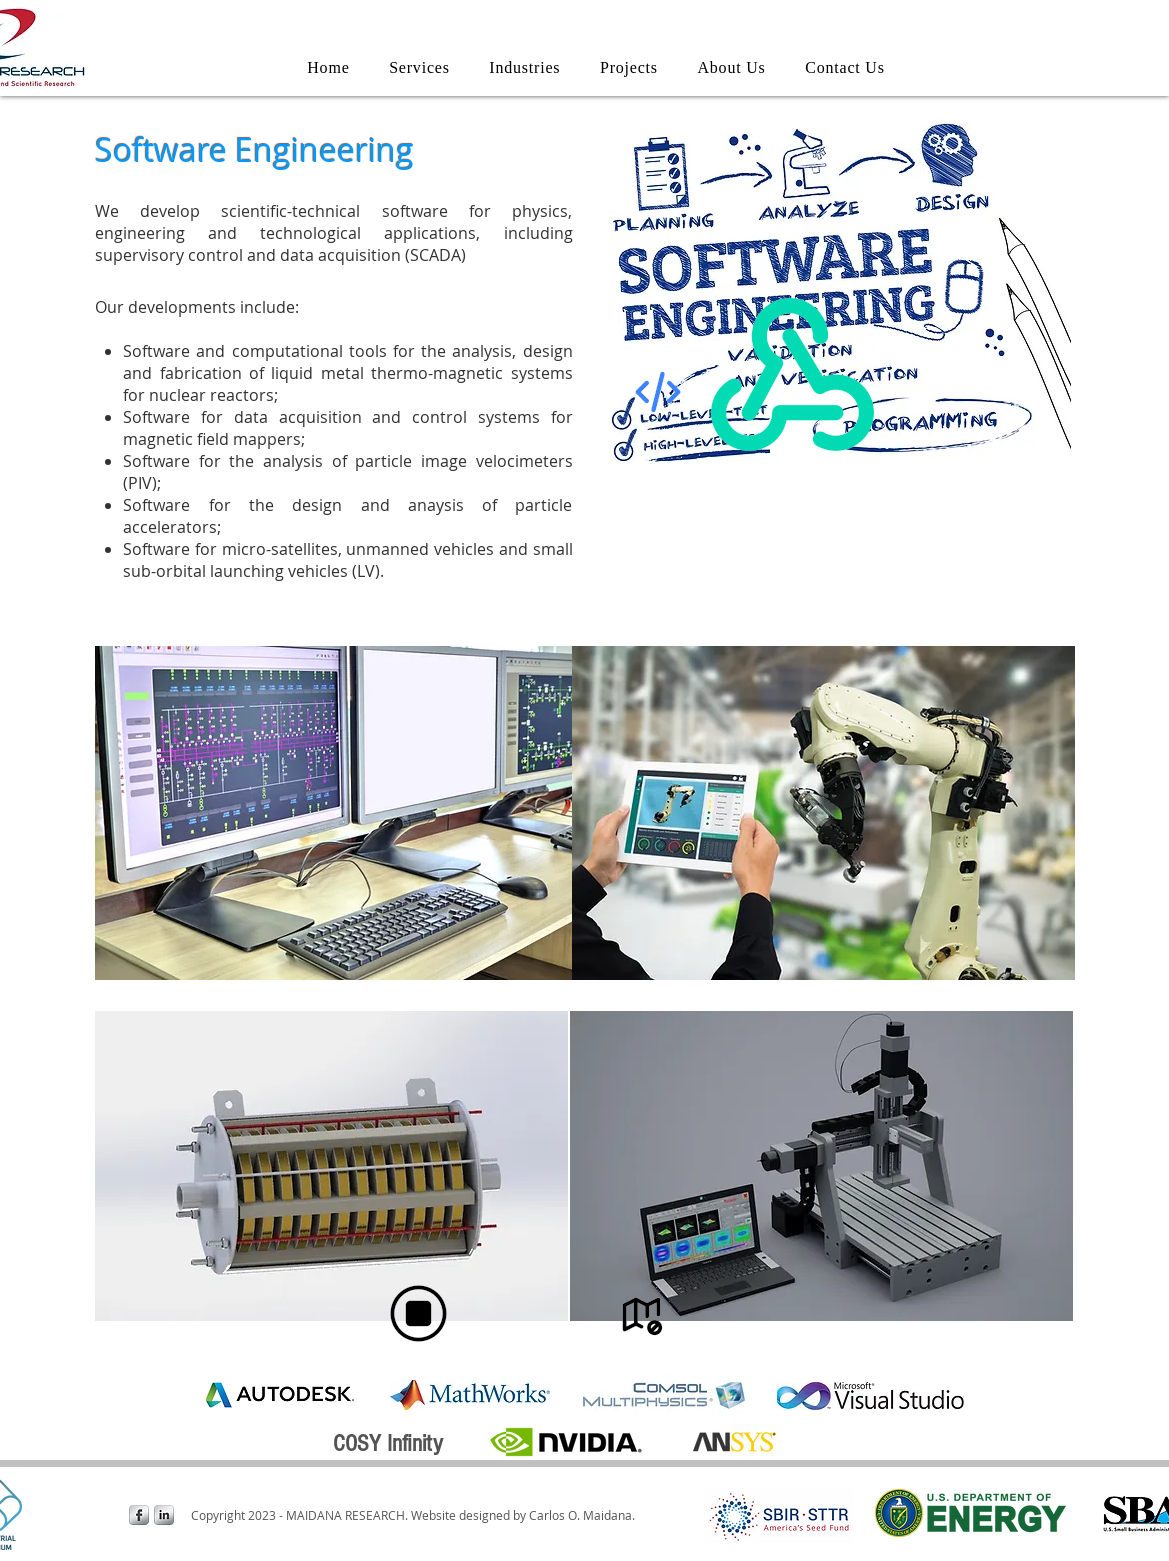 The image size is (1169, 1561). Describe the element at coordinates (658, 392) in the screenshot. I see `view or edit source code` at that location.